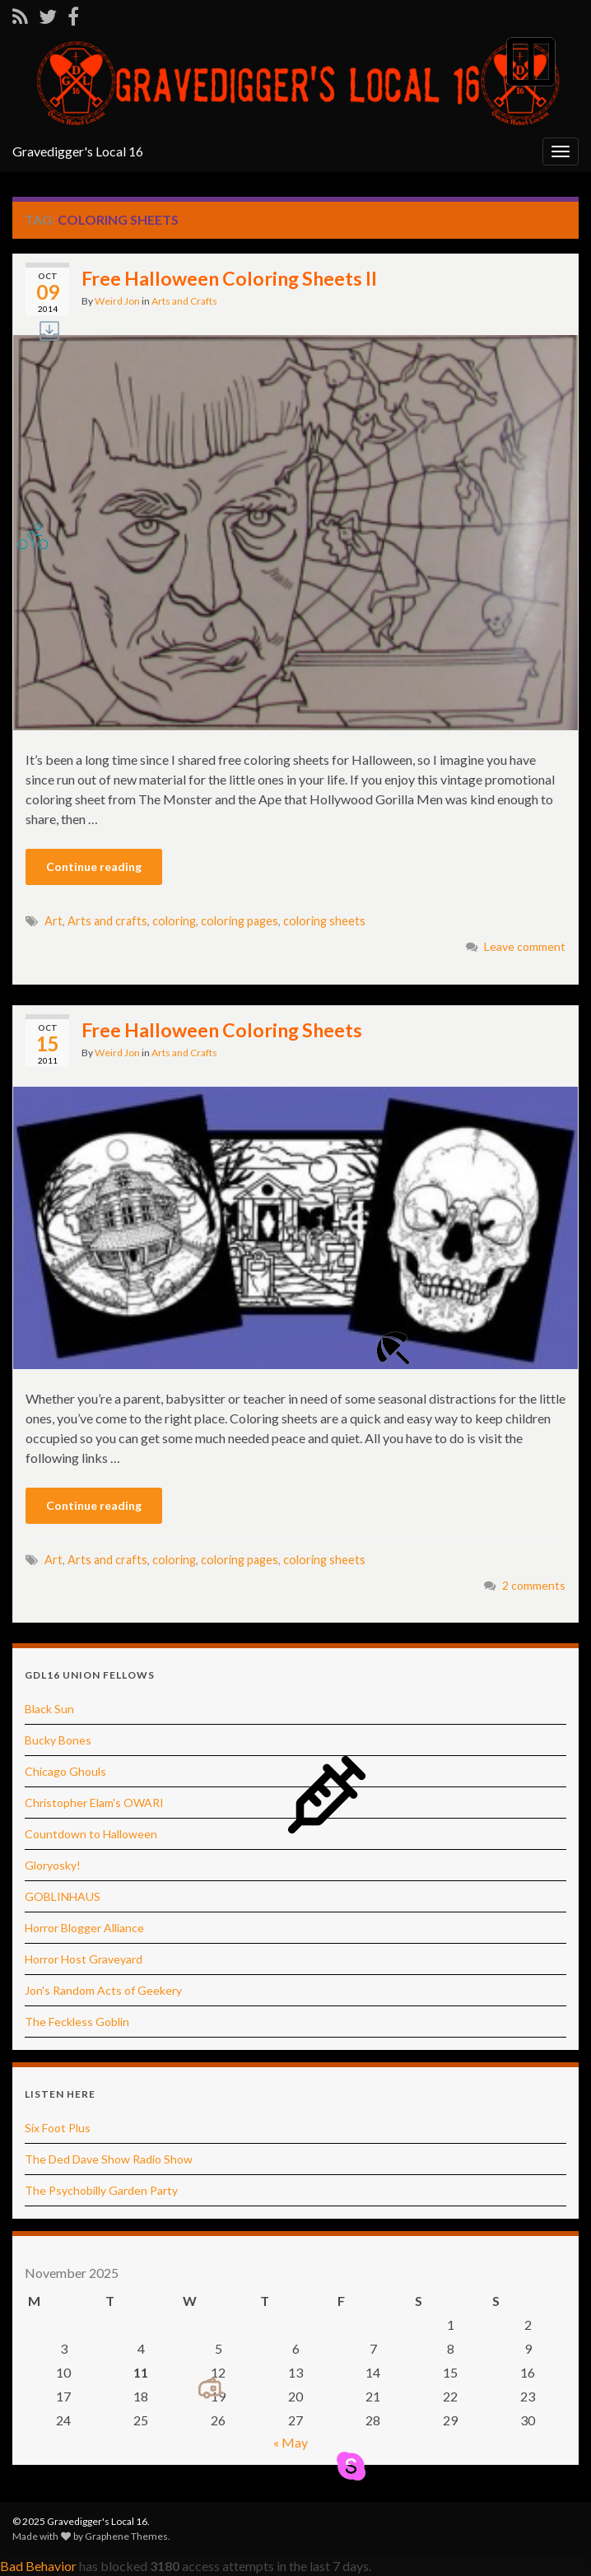 The image size is (591, 2576). I want to click on split view horizontally, so click(531, 62).